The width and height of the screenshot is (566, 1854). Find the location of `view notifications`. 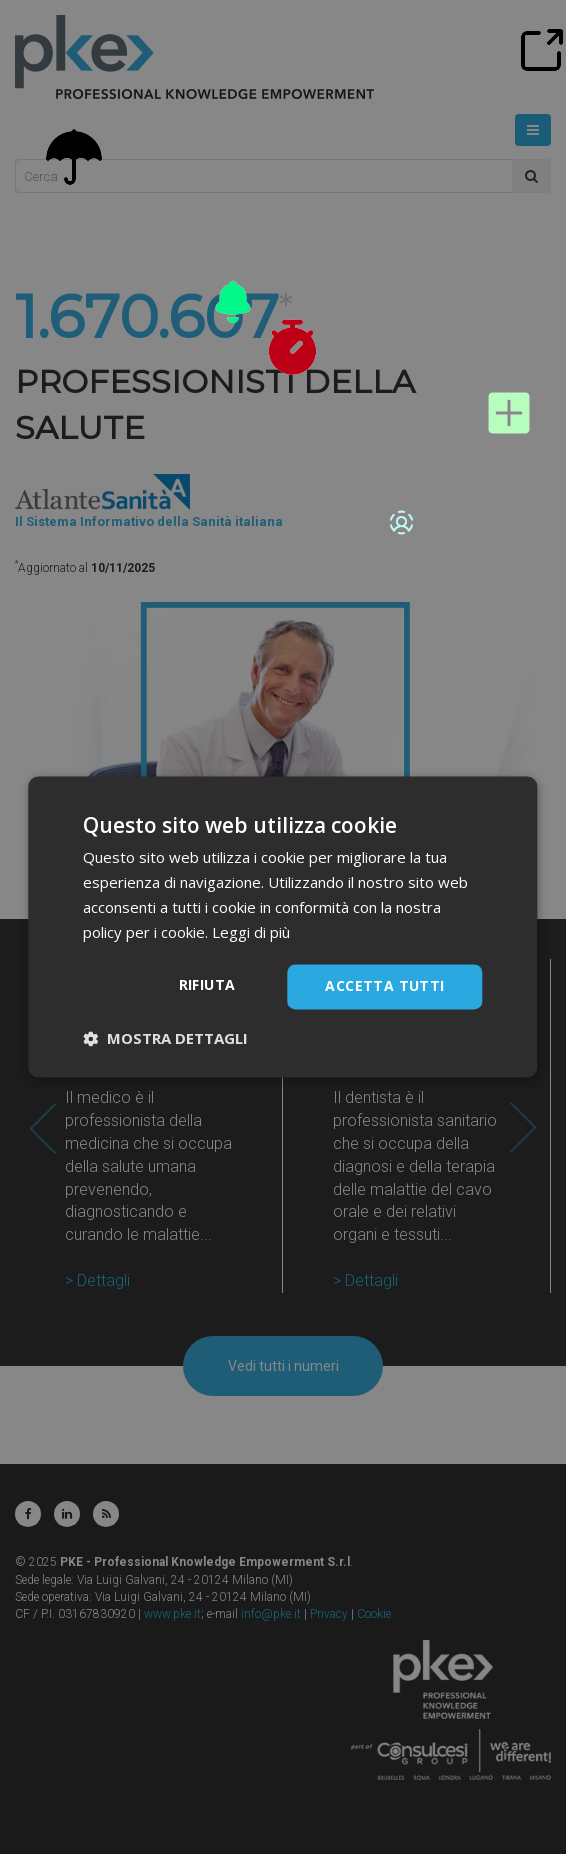

view notifications is located at coordinates (233, 302).